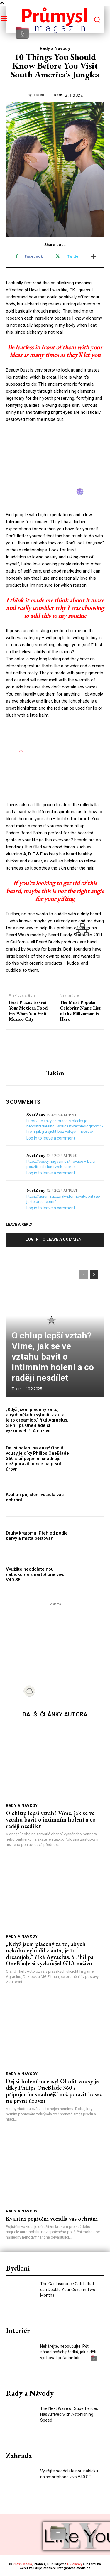 This screenshot has height=2576, width=110. What do you see at coordinates (51, 1320) in the screenshot?
I see `view VIP contacts in mail` at bounding box center [51, 1320].